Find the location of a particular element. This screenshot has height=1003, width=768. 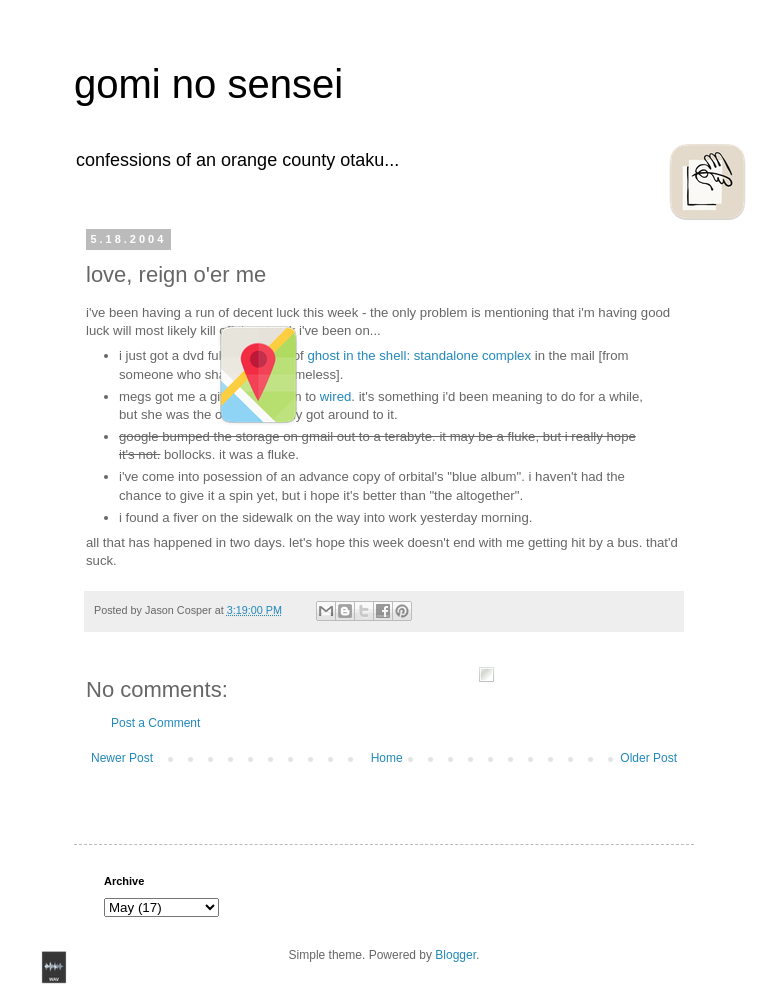

stop media playback is located at coordinates (486, 674).